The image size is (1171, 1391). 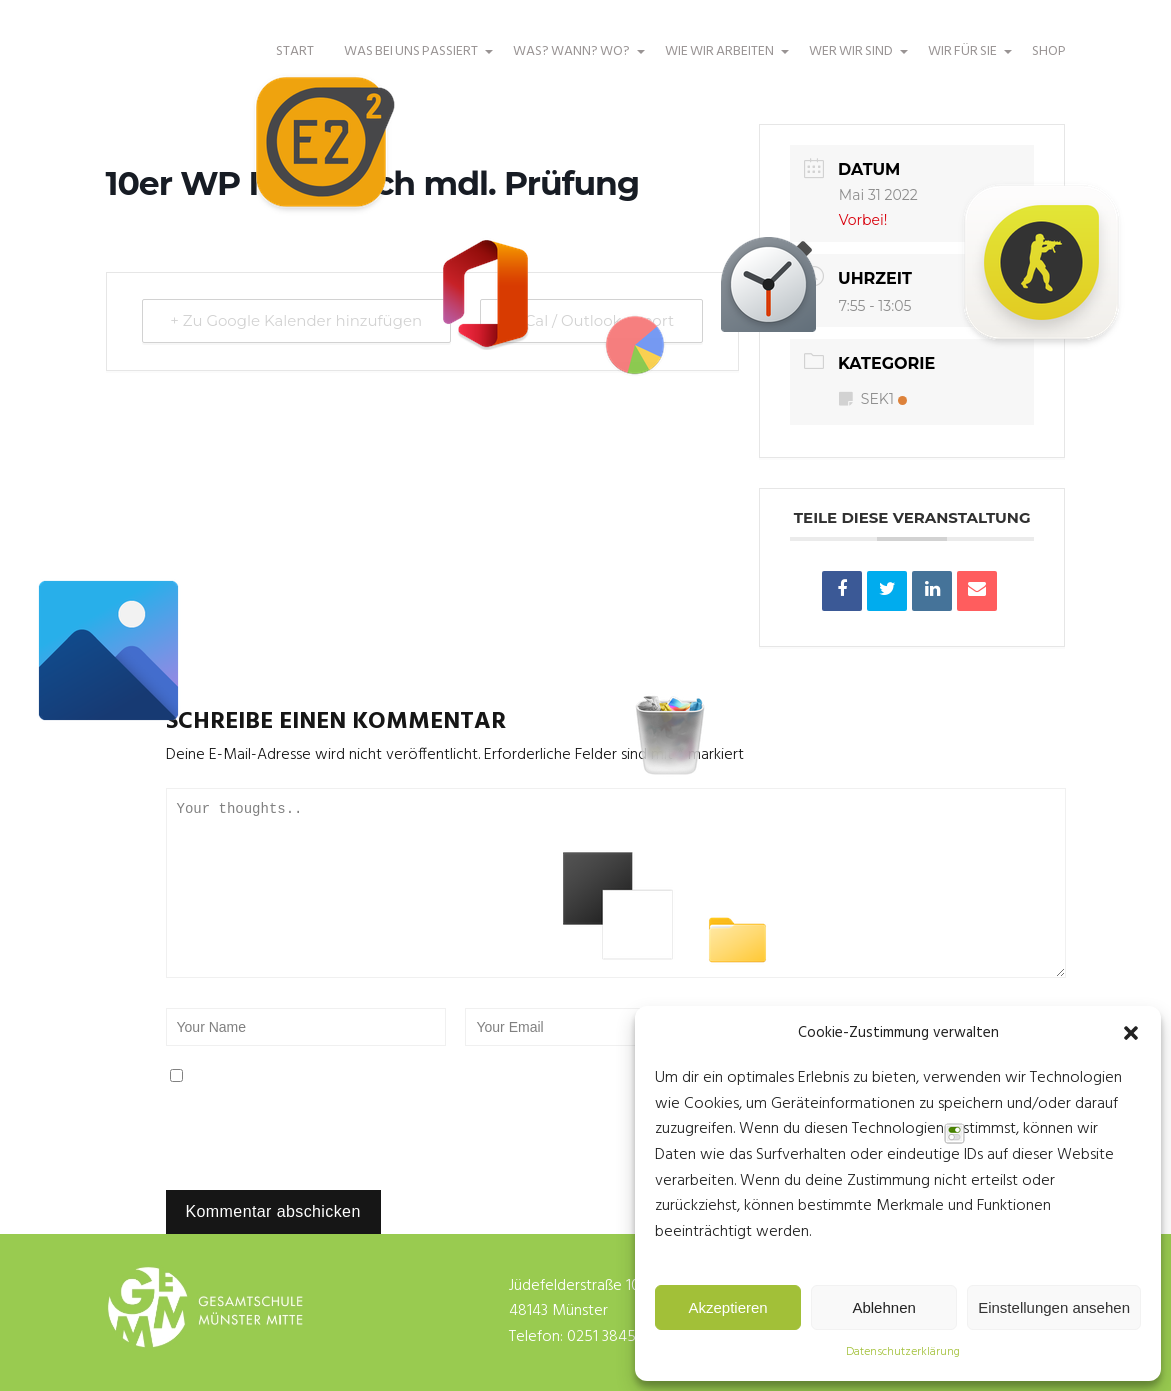 I want to click on toggle high contrast mode, so click(x=617, y=908).